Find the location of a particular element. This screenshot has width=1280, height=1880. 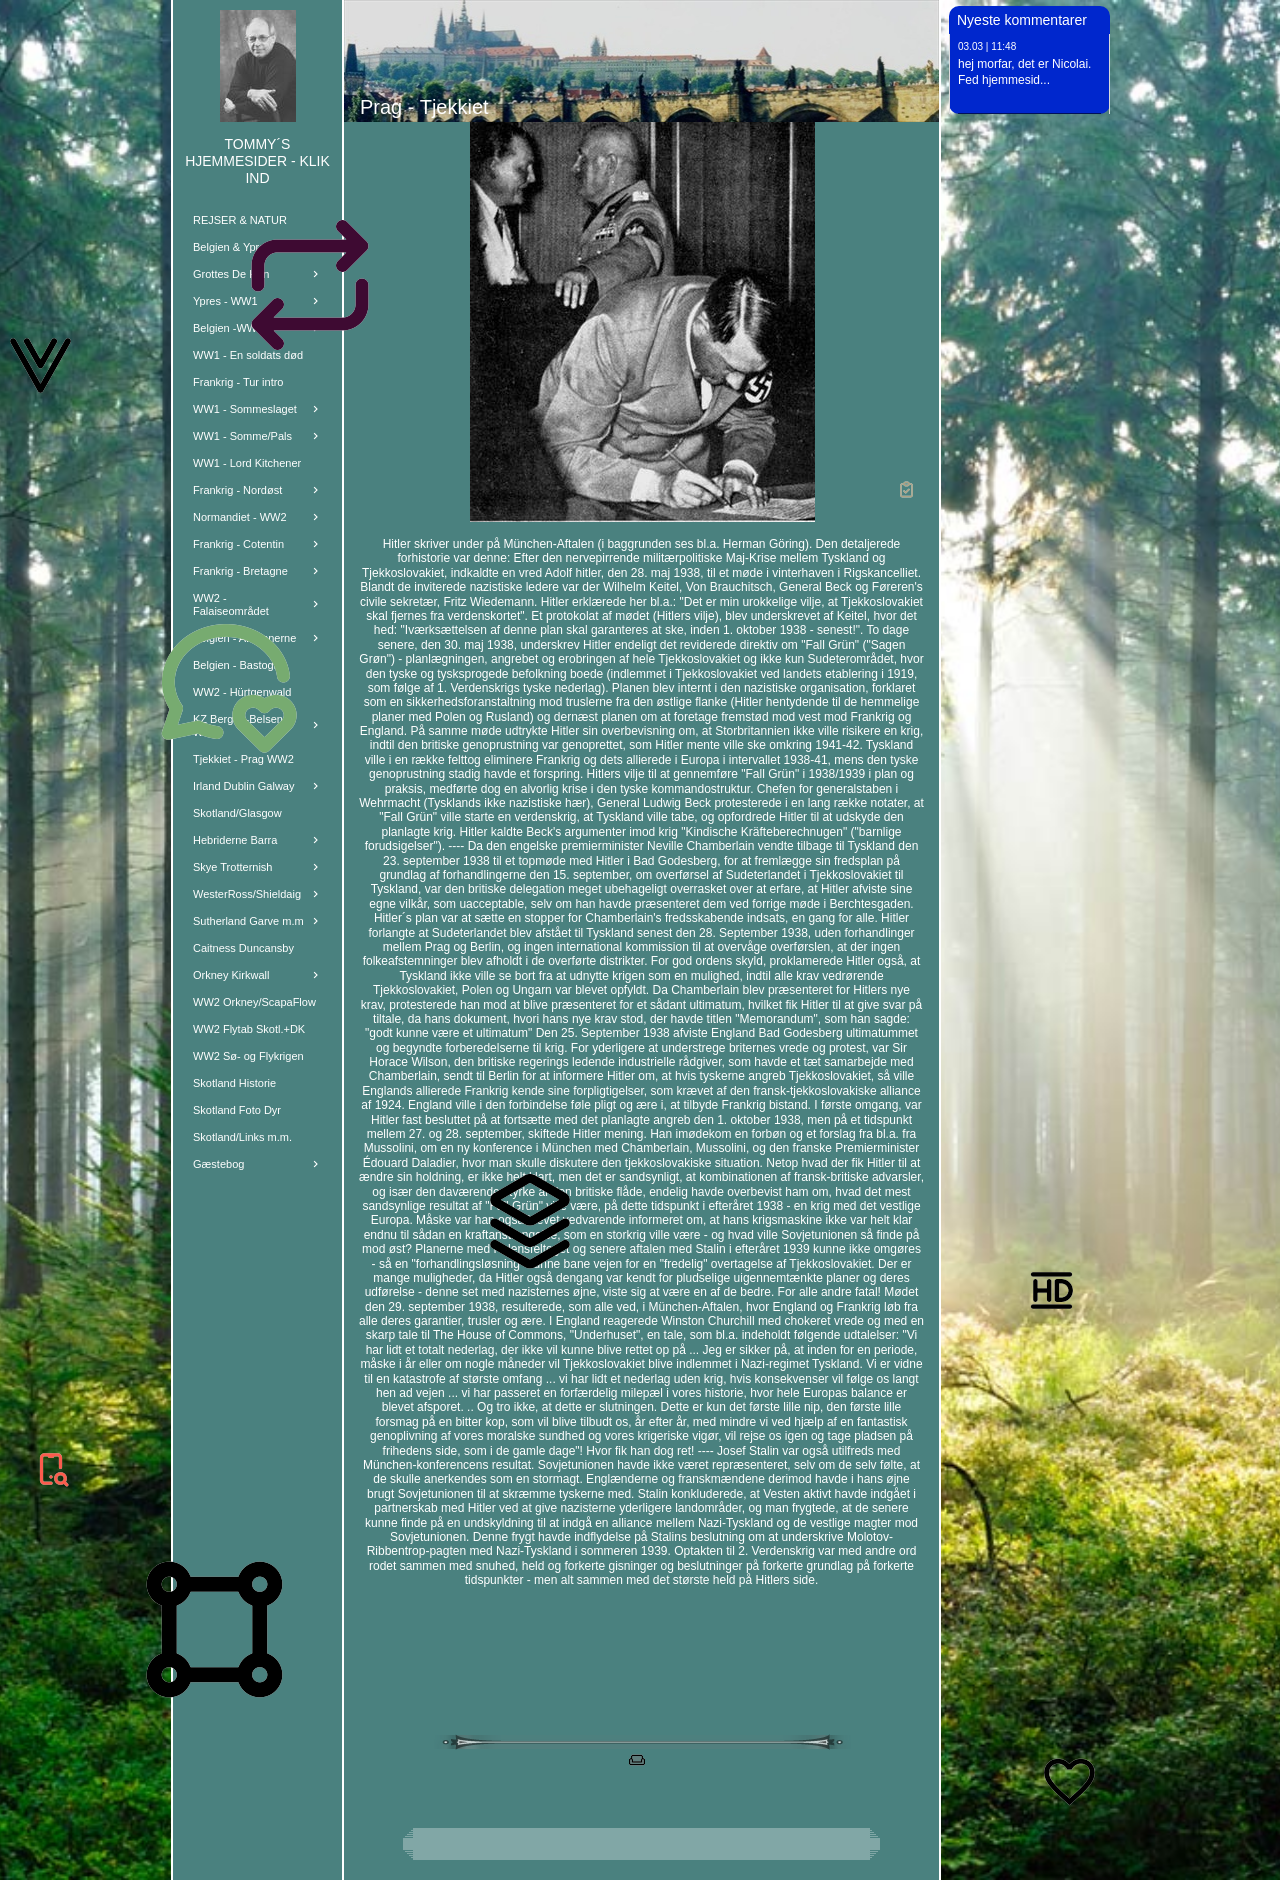

view liked or favorited messages is located at coordinates (226, 682).